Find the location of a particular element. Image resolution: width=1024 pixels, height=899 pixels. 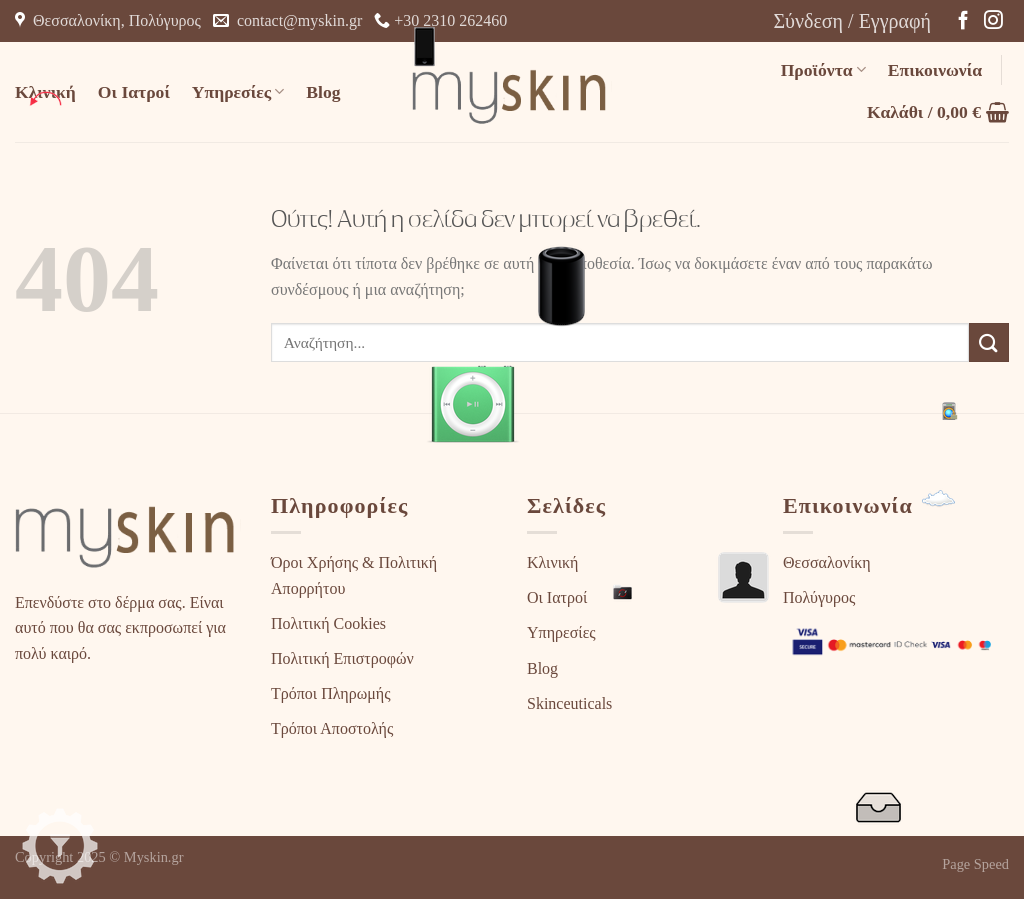

undo the last action is located at coordinates (45, 98).